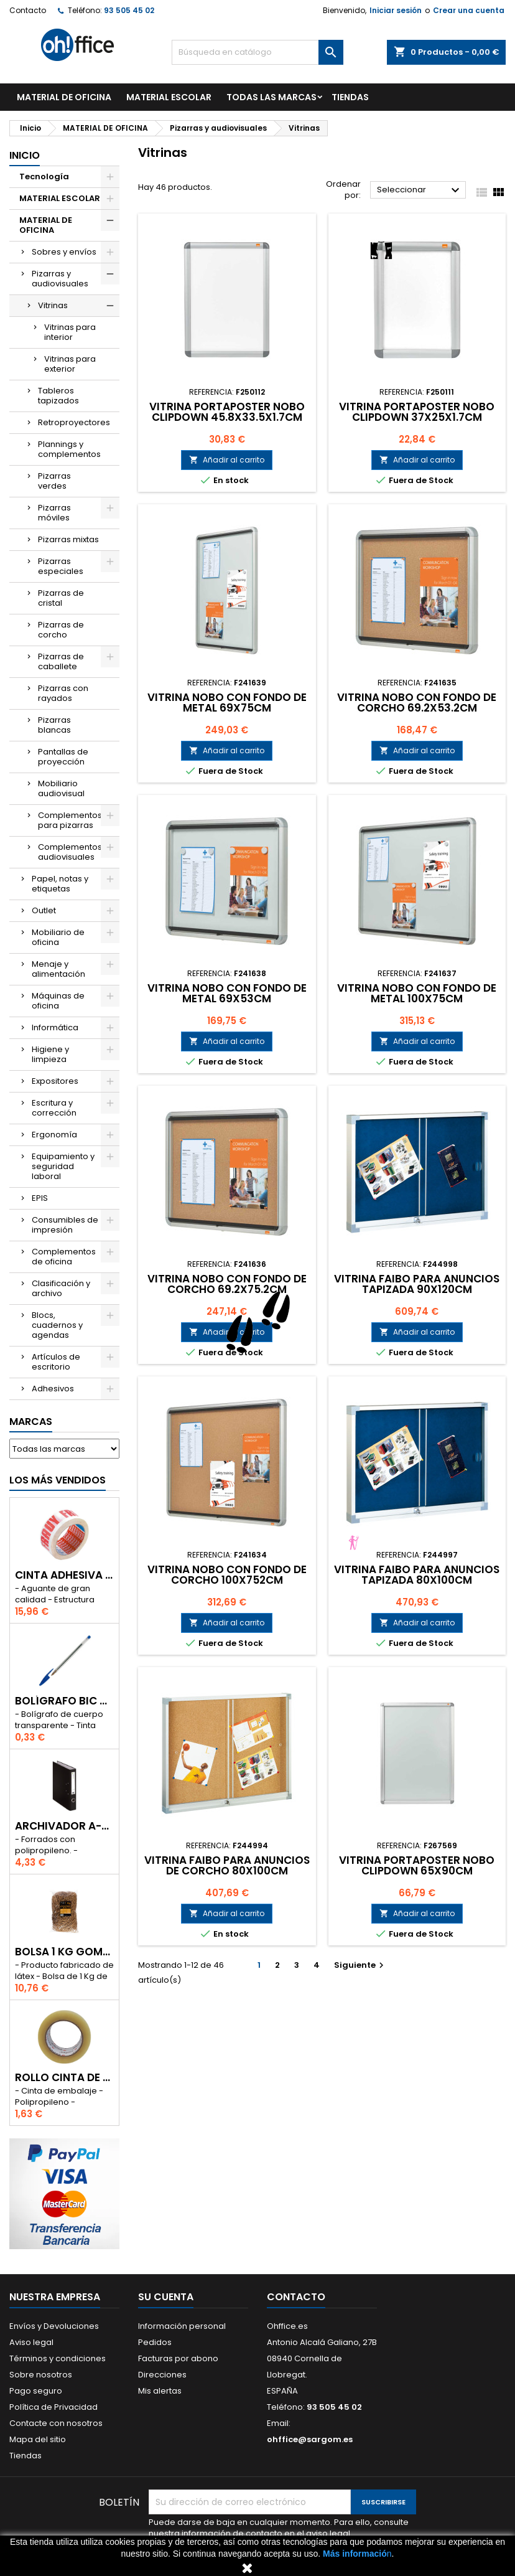 The height and width of the screenshot is (2576, 515). What do you see at coordinates (381, 248) in the screenshot?
I see `indicates a dangerous terrain or obstacle ahead` at bounding box center [381, 248].